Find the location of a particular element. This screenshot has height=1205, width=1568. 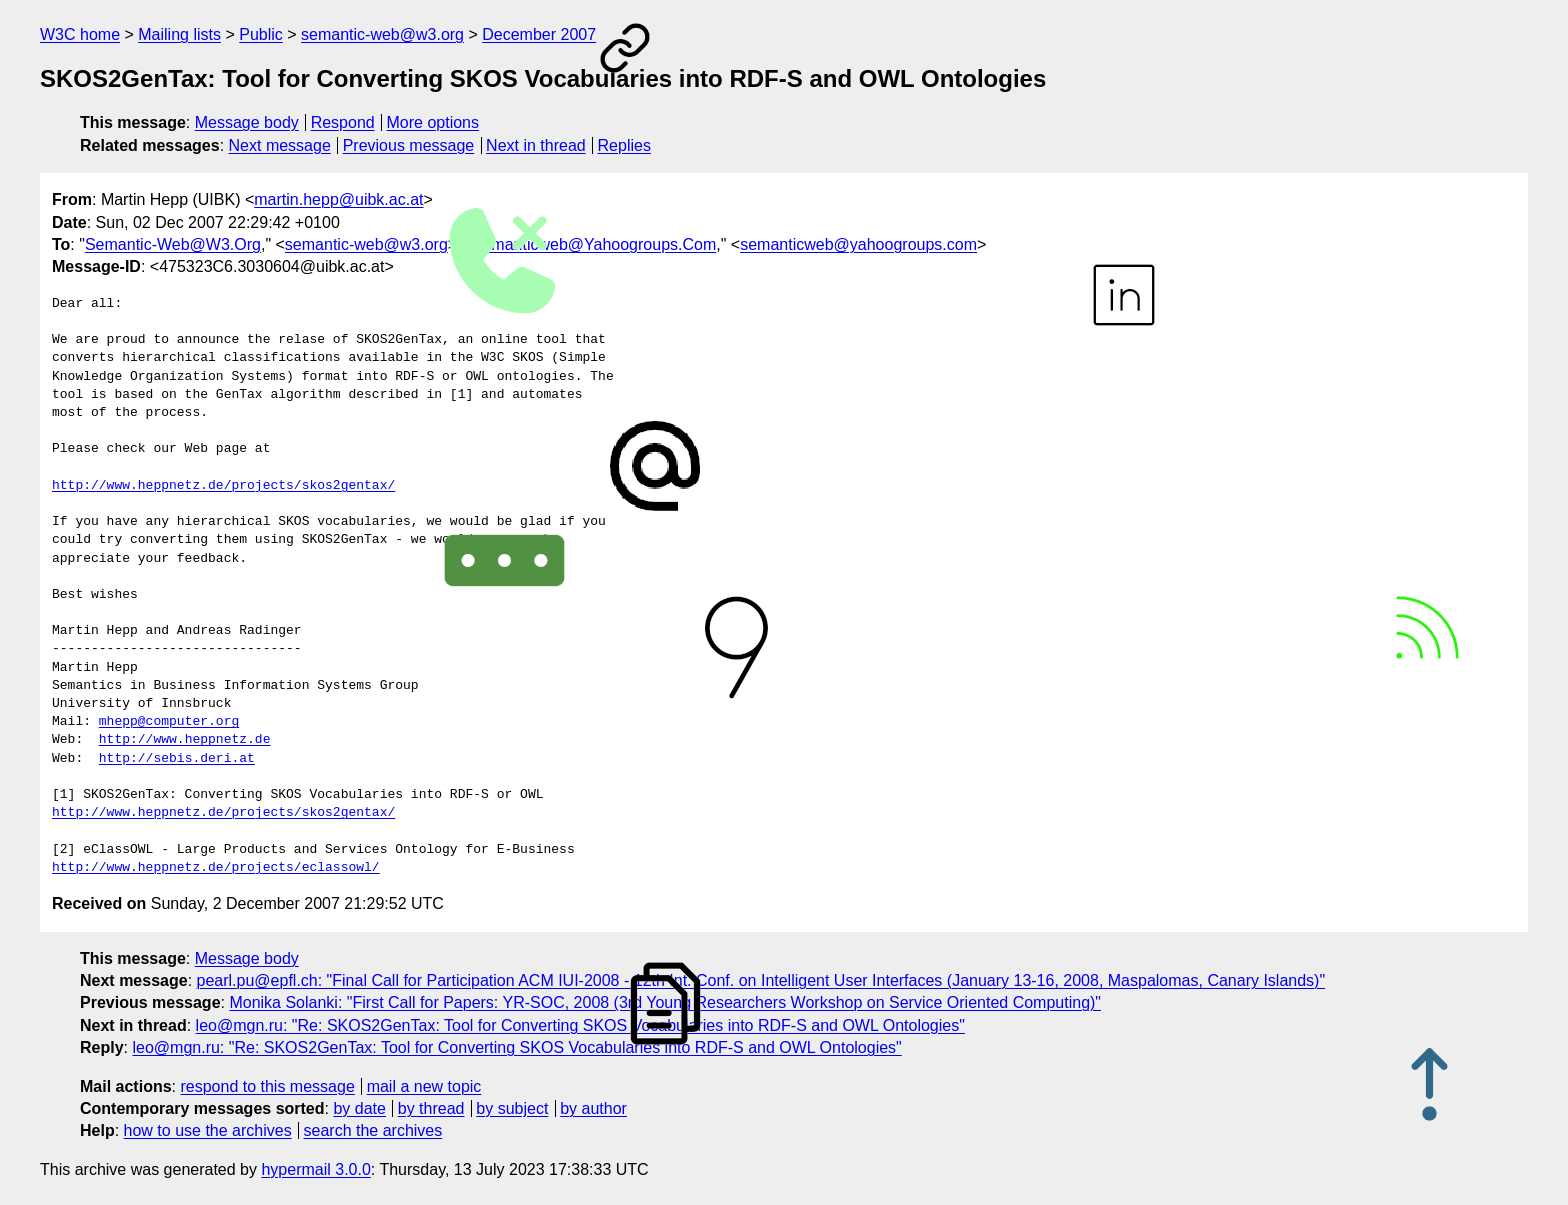

open LinkedIn profile or page is located at coordinates (1124, 295).